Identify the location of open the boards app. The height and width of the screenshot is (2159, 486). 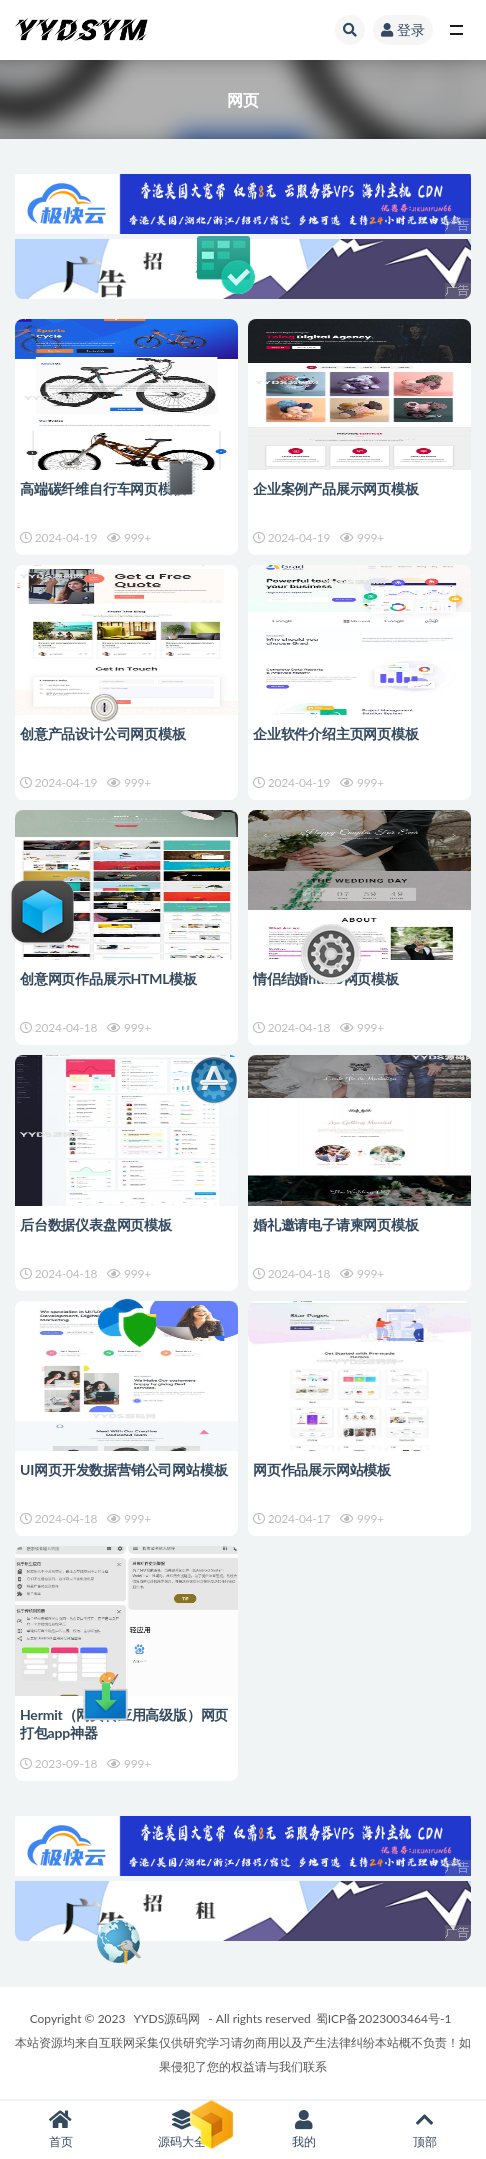
(226, 265).